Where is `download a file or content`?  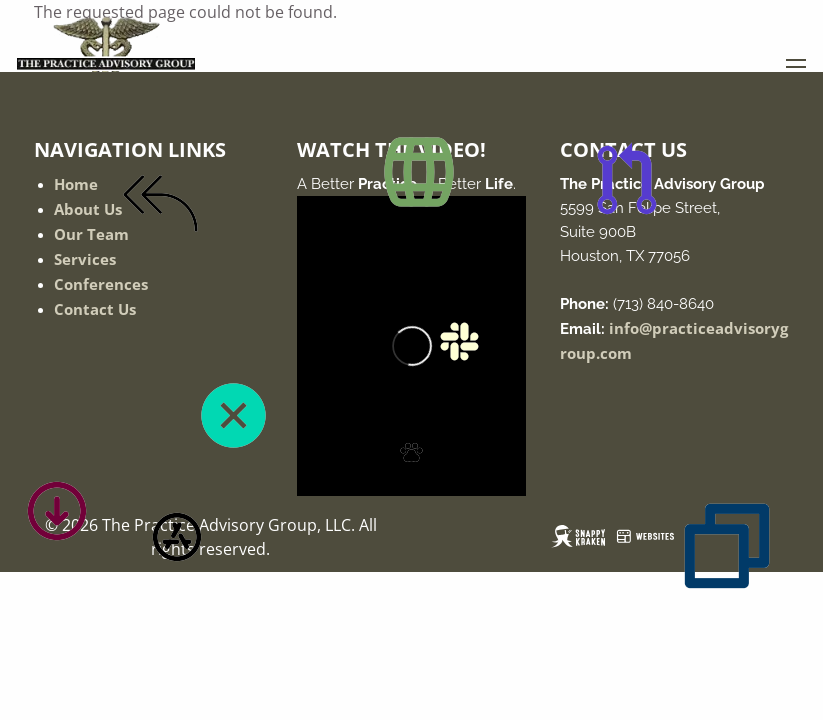
download a file or content is located at coordinates (57, 511).